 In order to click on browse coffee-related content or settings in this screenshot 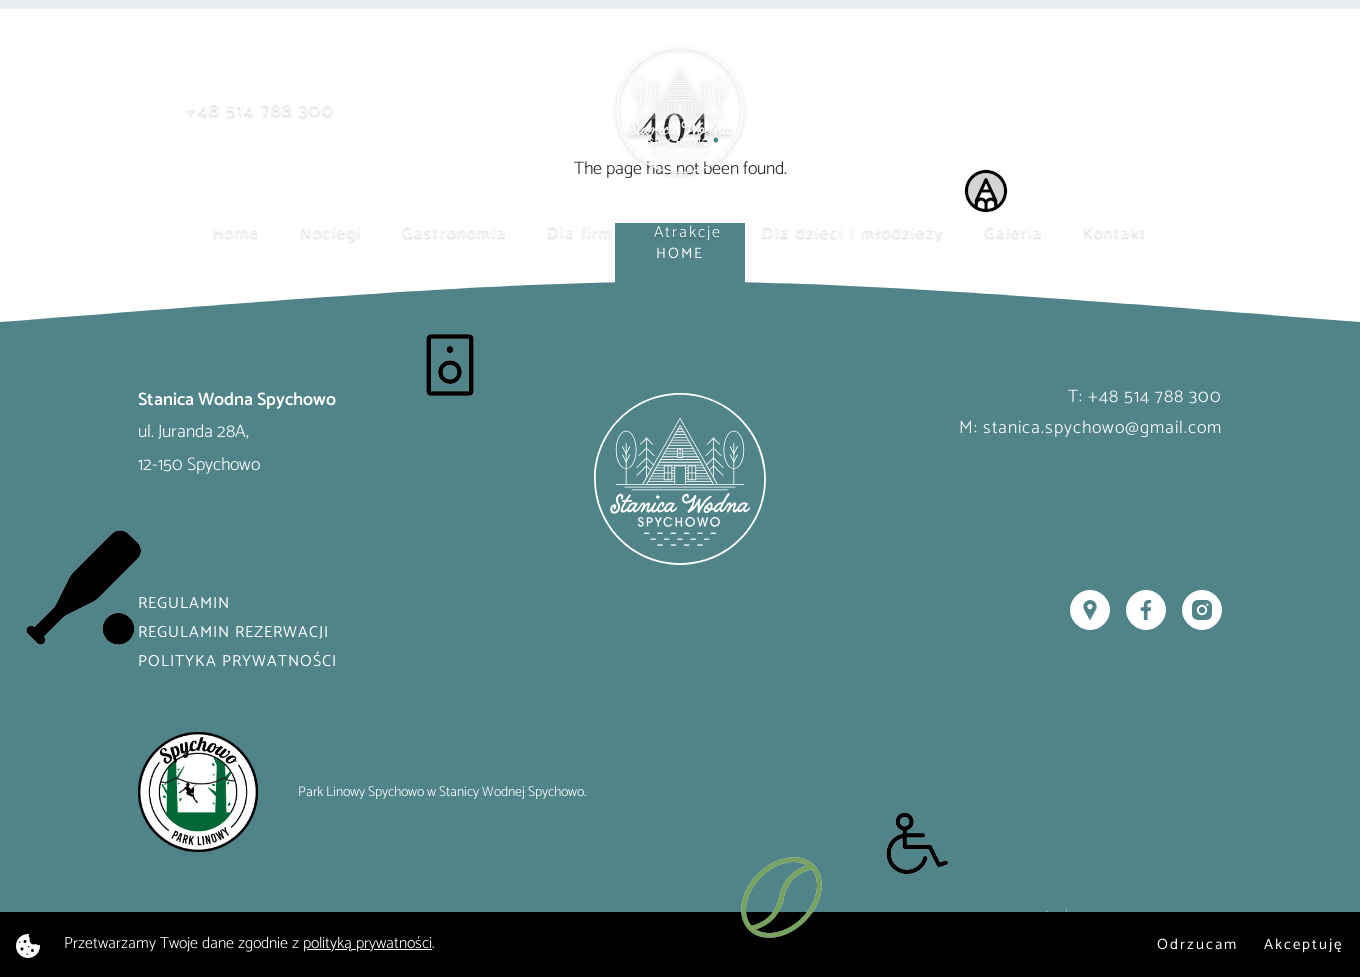, I will do `click(781, 897)`.